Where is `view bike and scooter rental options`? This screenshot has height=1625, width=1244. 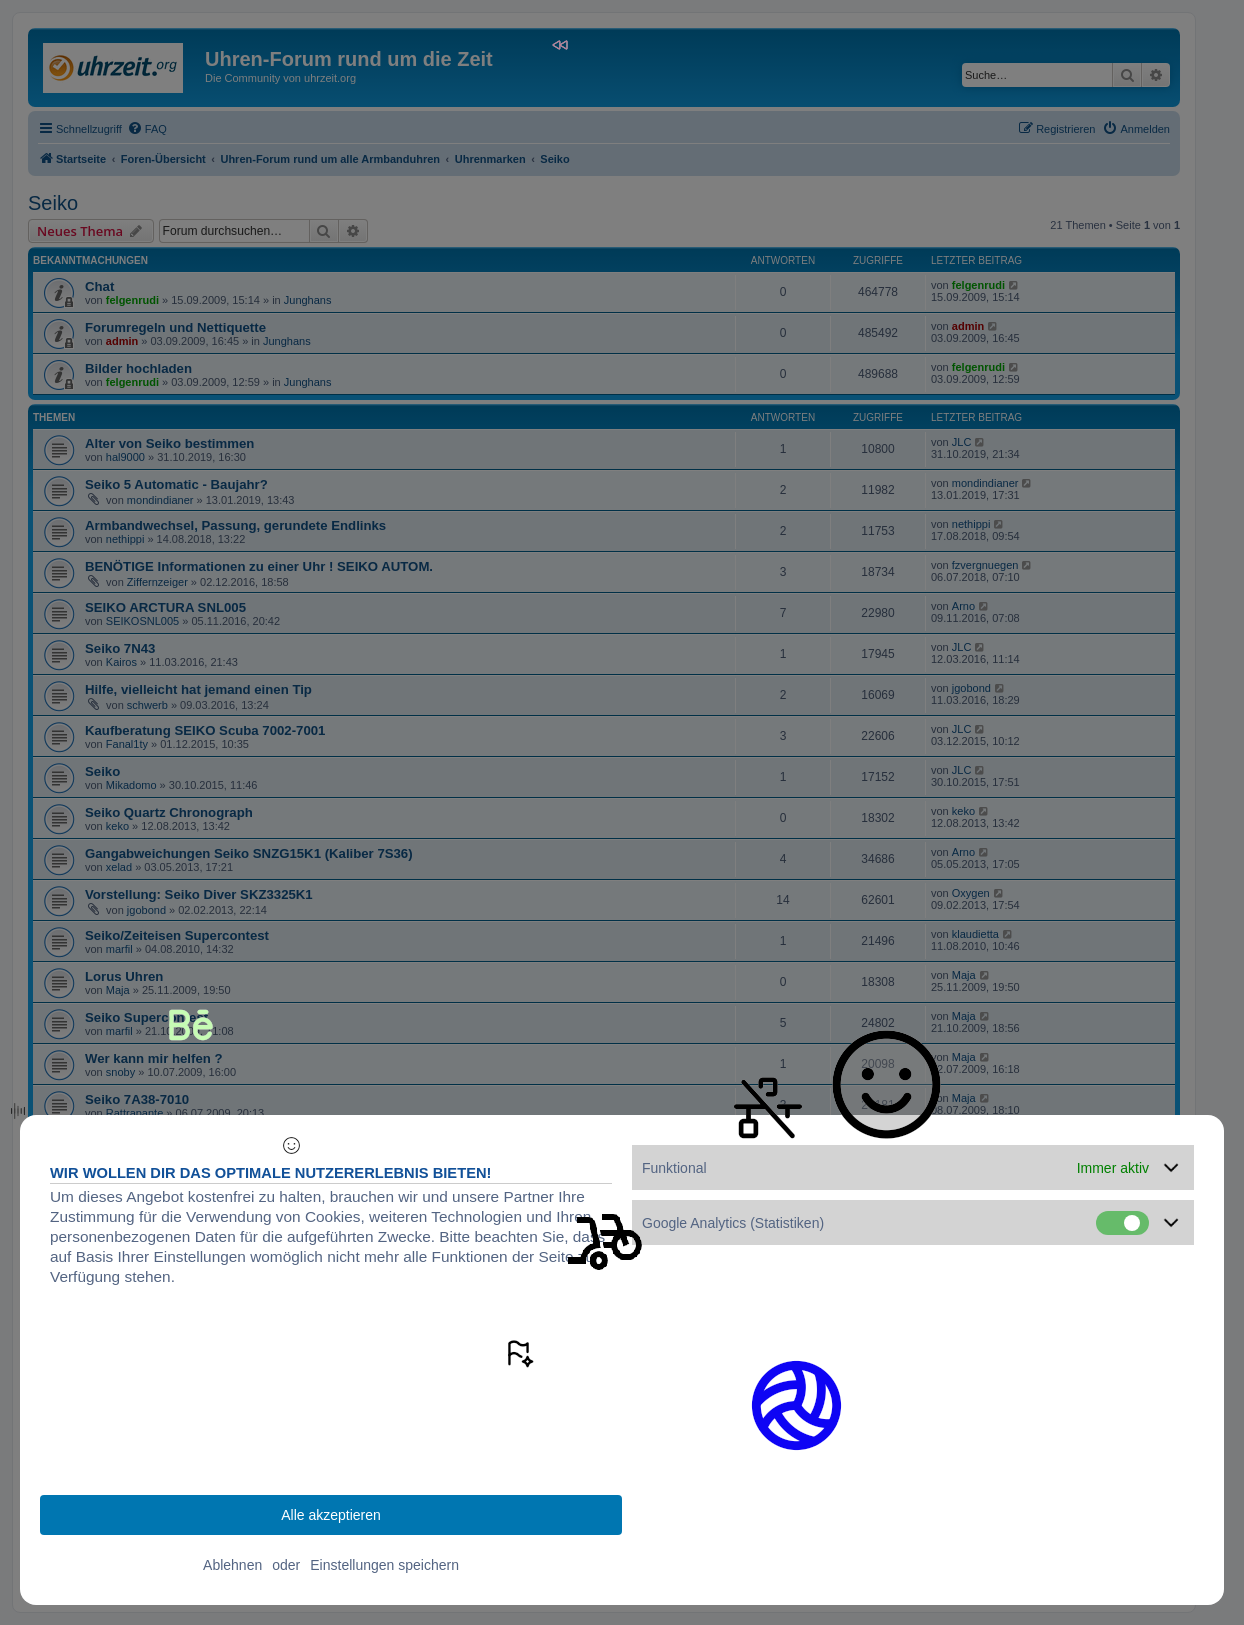
view bike and scooter rental options is located at coordinates (605, 1242).